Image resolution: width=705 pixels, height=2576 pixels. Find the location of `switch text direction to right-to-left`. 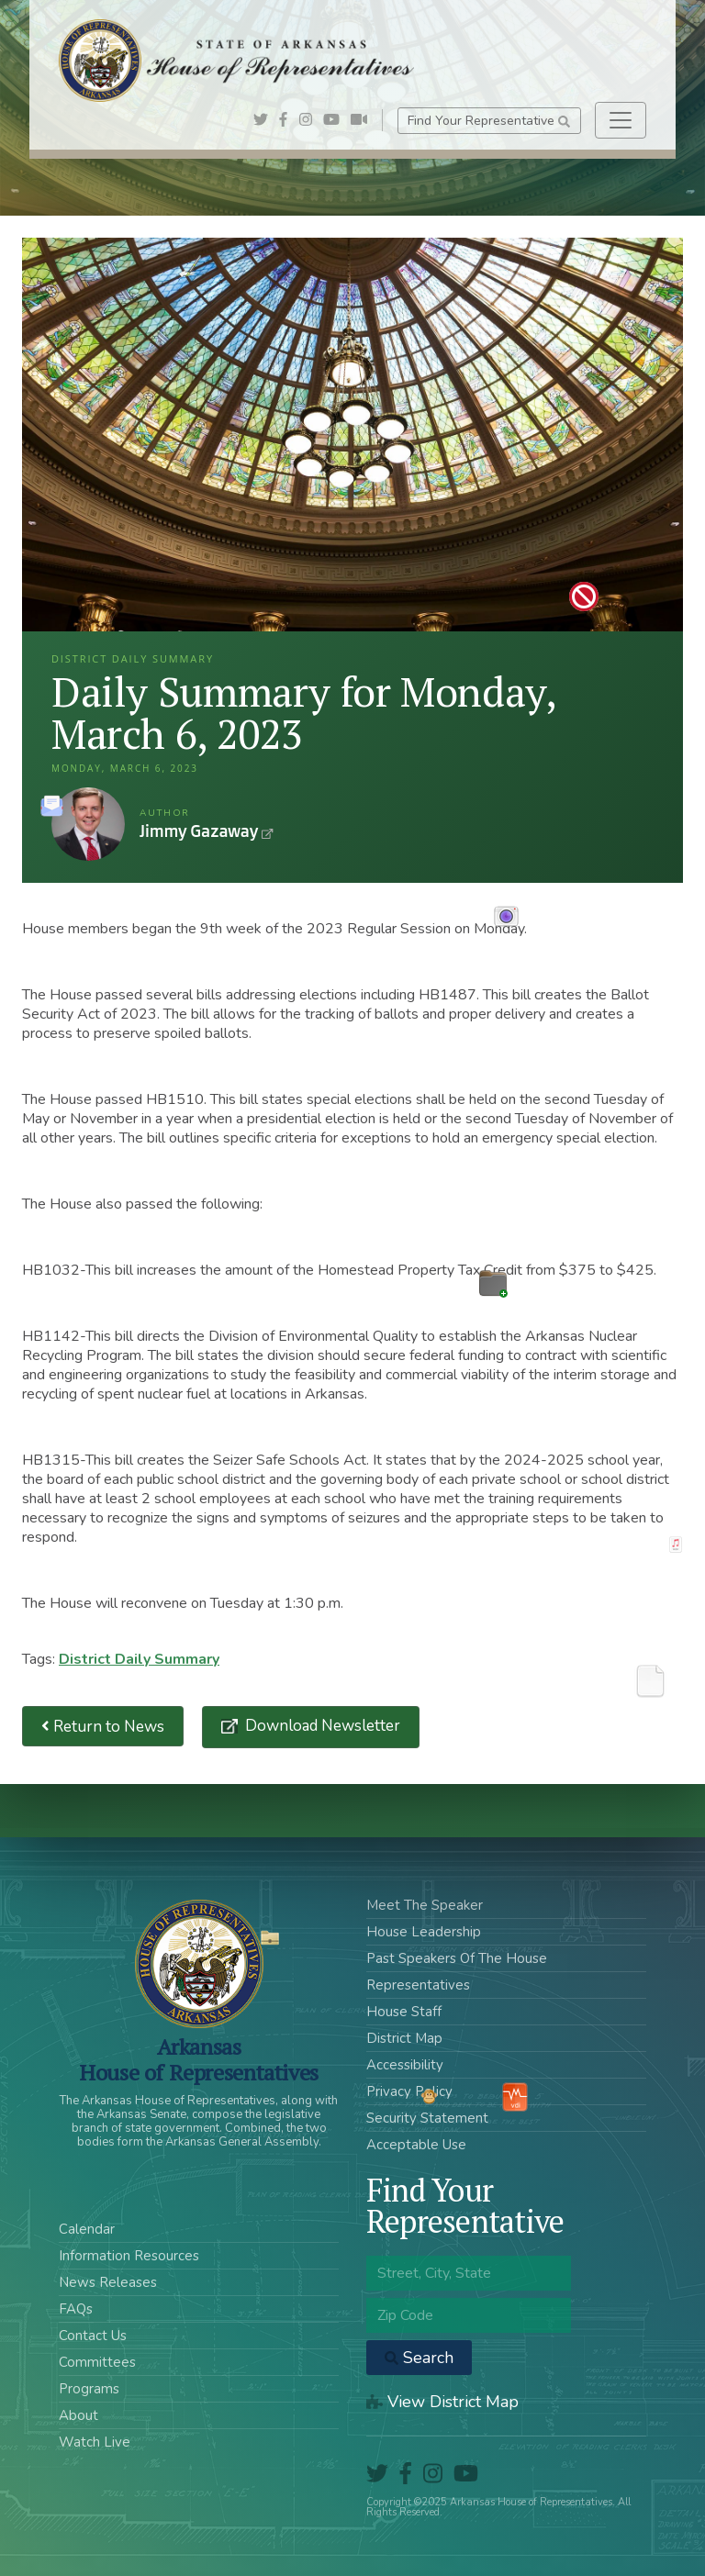

switch text direction to right-to-left is located at coordinates (190, 266).